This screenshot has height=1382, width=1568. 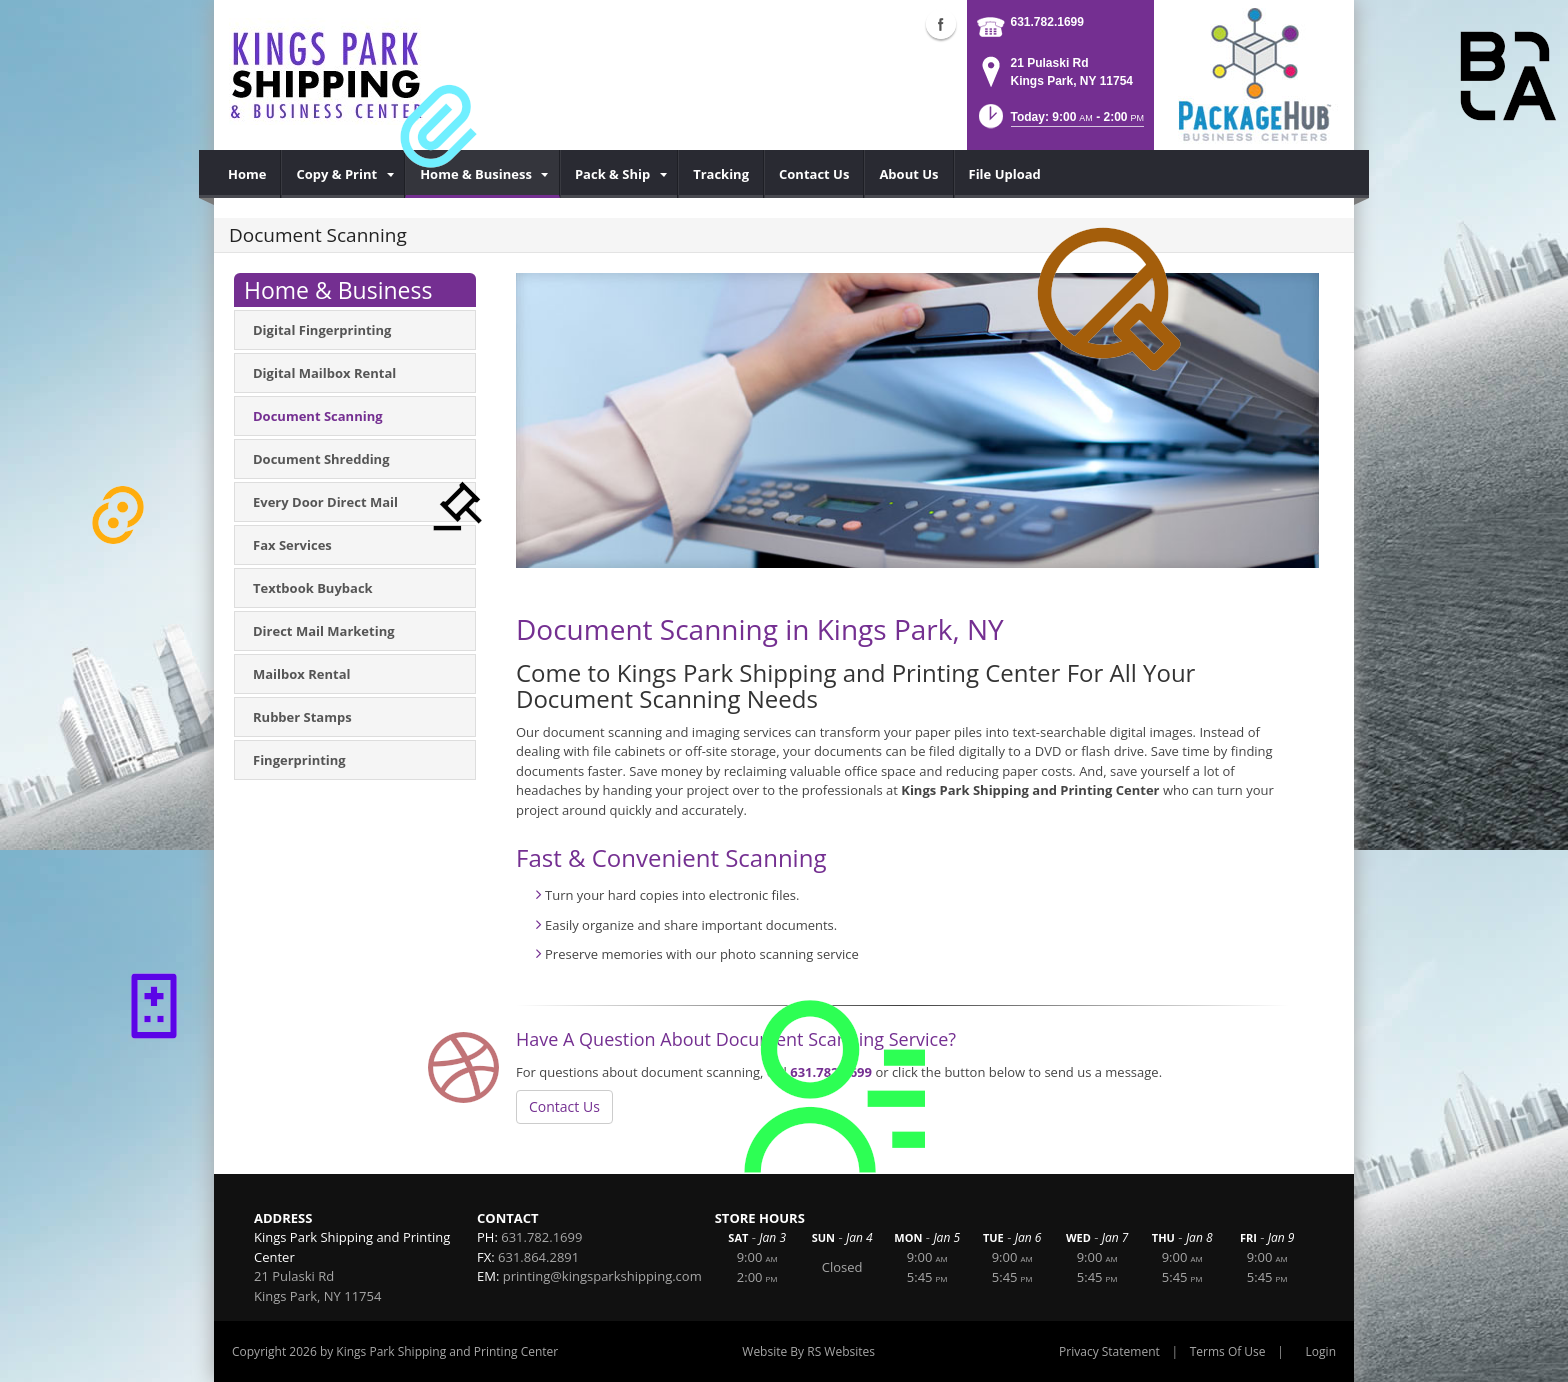 I want to click on tauri framework logo, so click(x=118, y=515).